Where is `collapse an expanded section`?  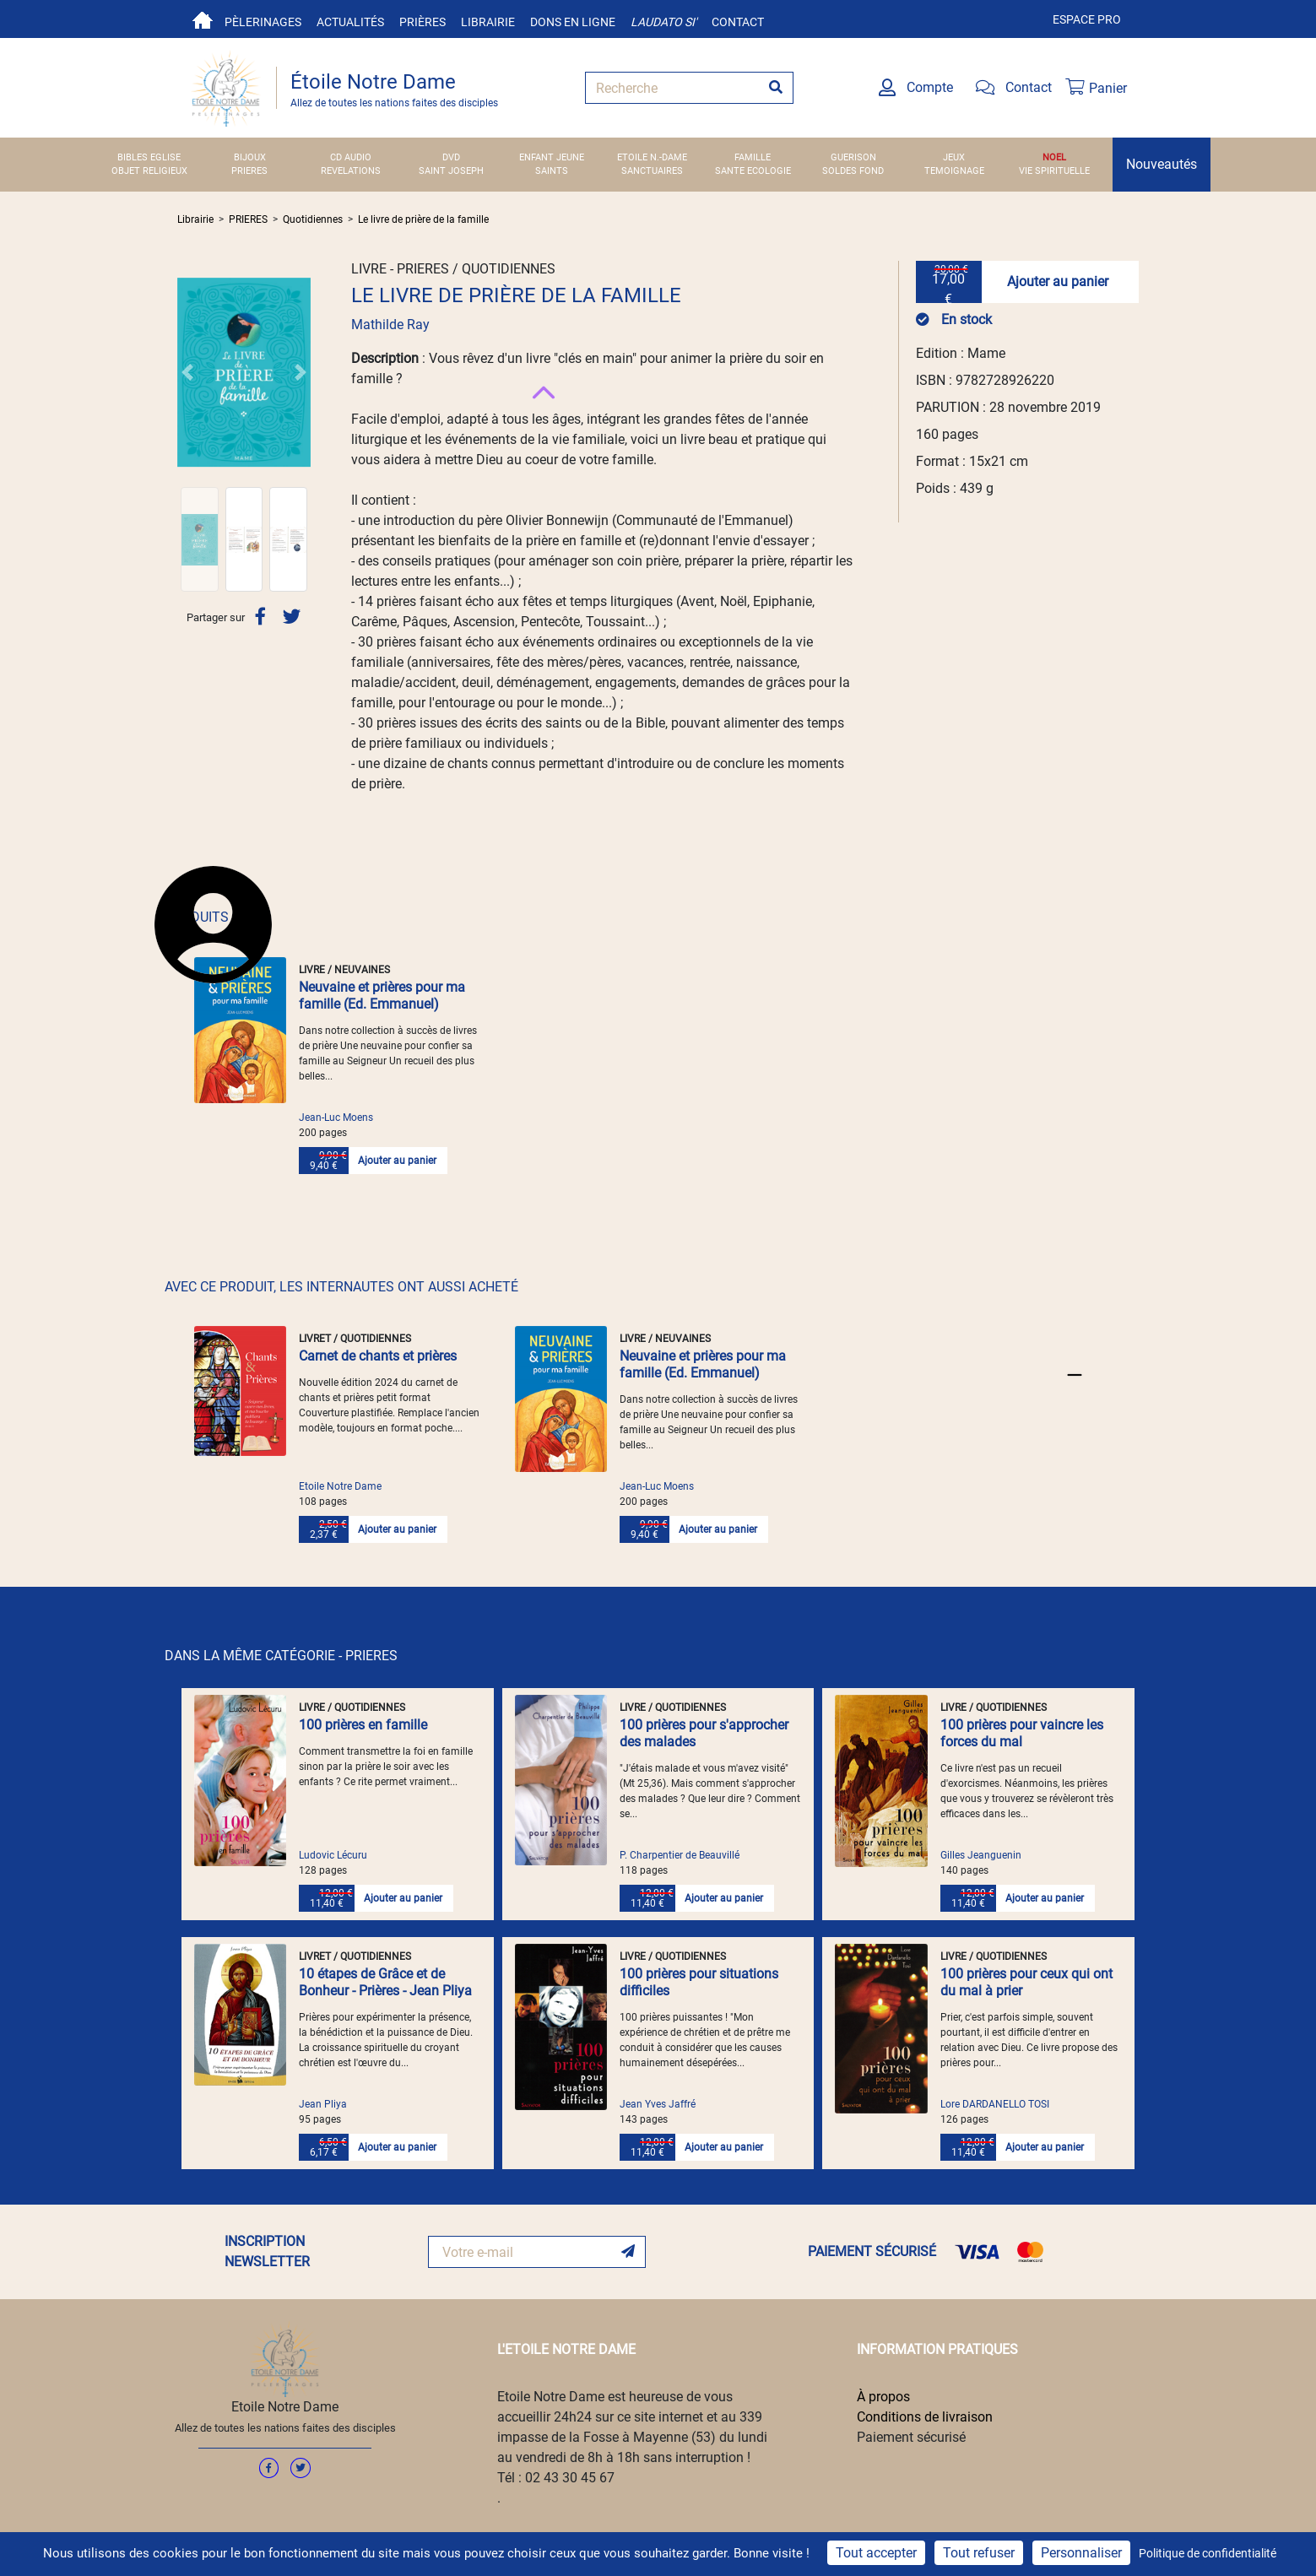 collapse an expanded section is located at coordinates (544, 392).